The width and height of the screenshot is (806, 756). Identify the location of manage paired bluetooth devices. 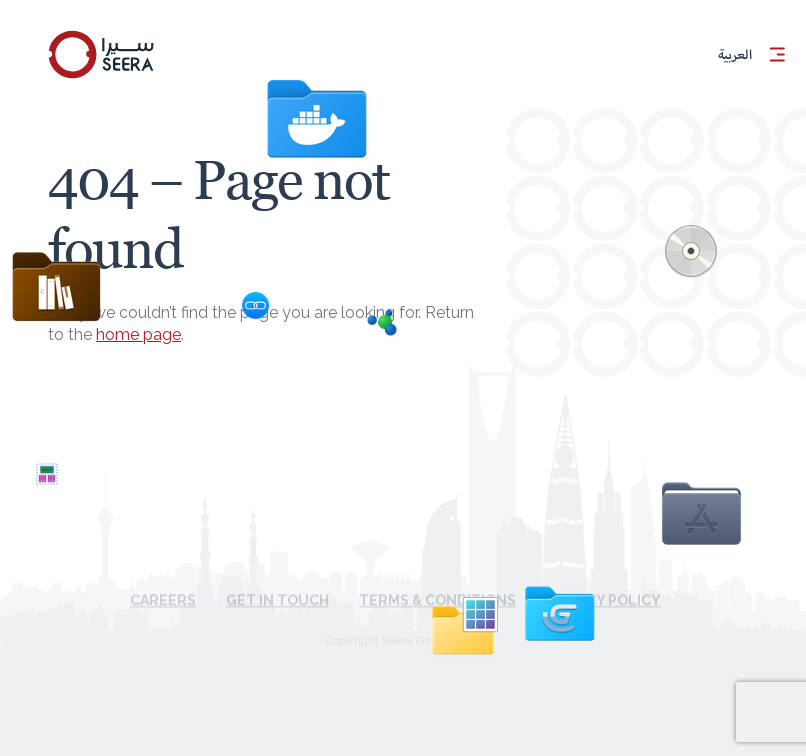
(255, 305).